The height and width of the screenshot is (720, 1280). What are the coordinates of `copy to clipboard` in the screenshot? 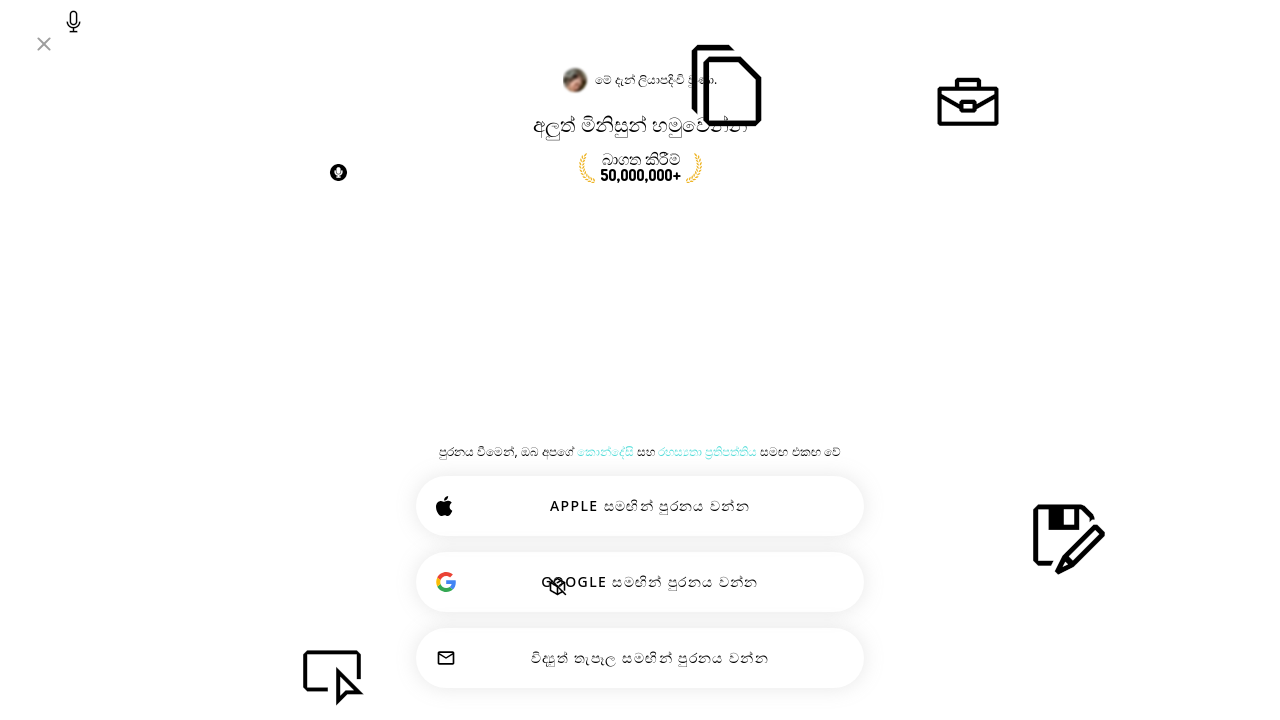 It's located at (726, 85).